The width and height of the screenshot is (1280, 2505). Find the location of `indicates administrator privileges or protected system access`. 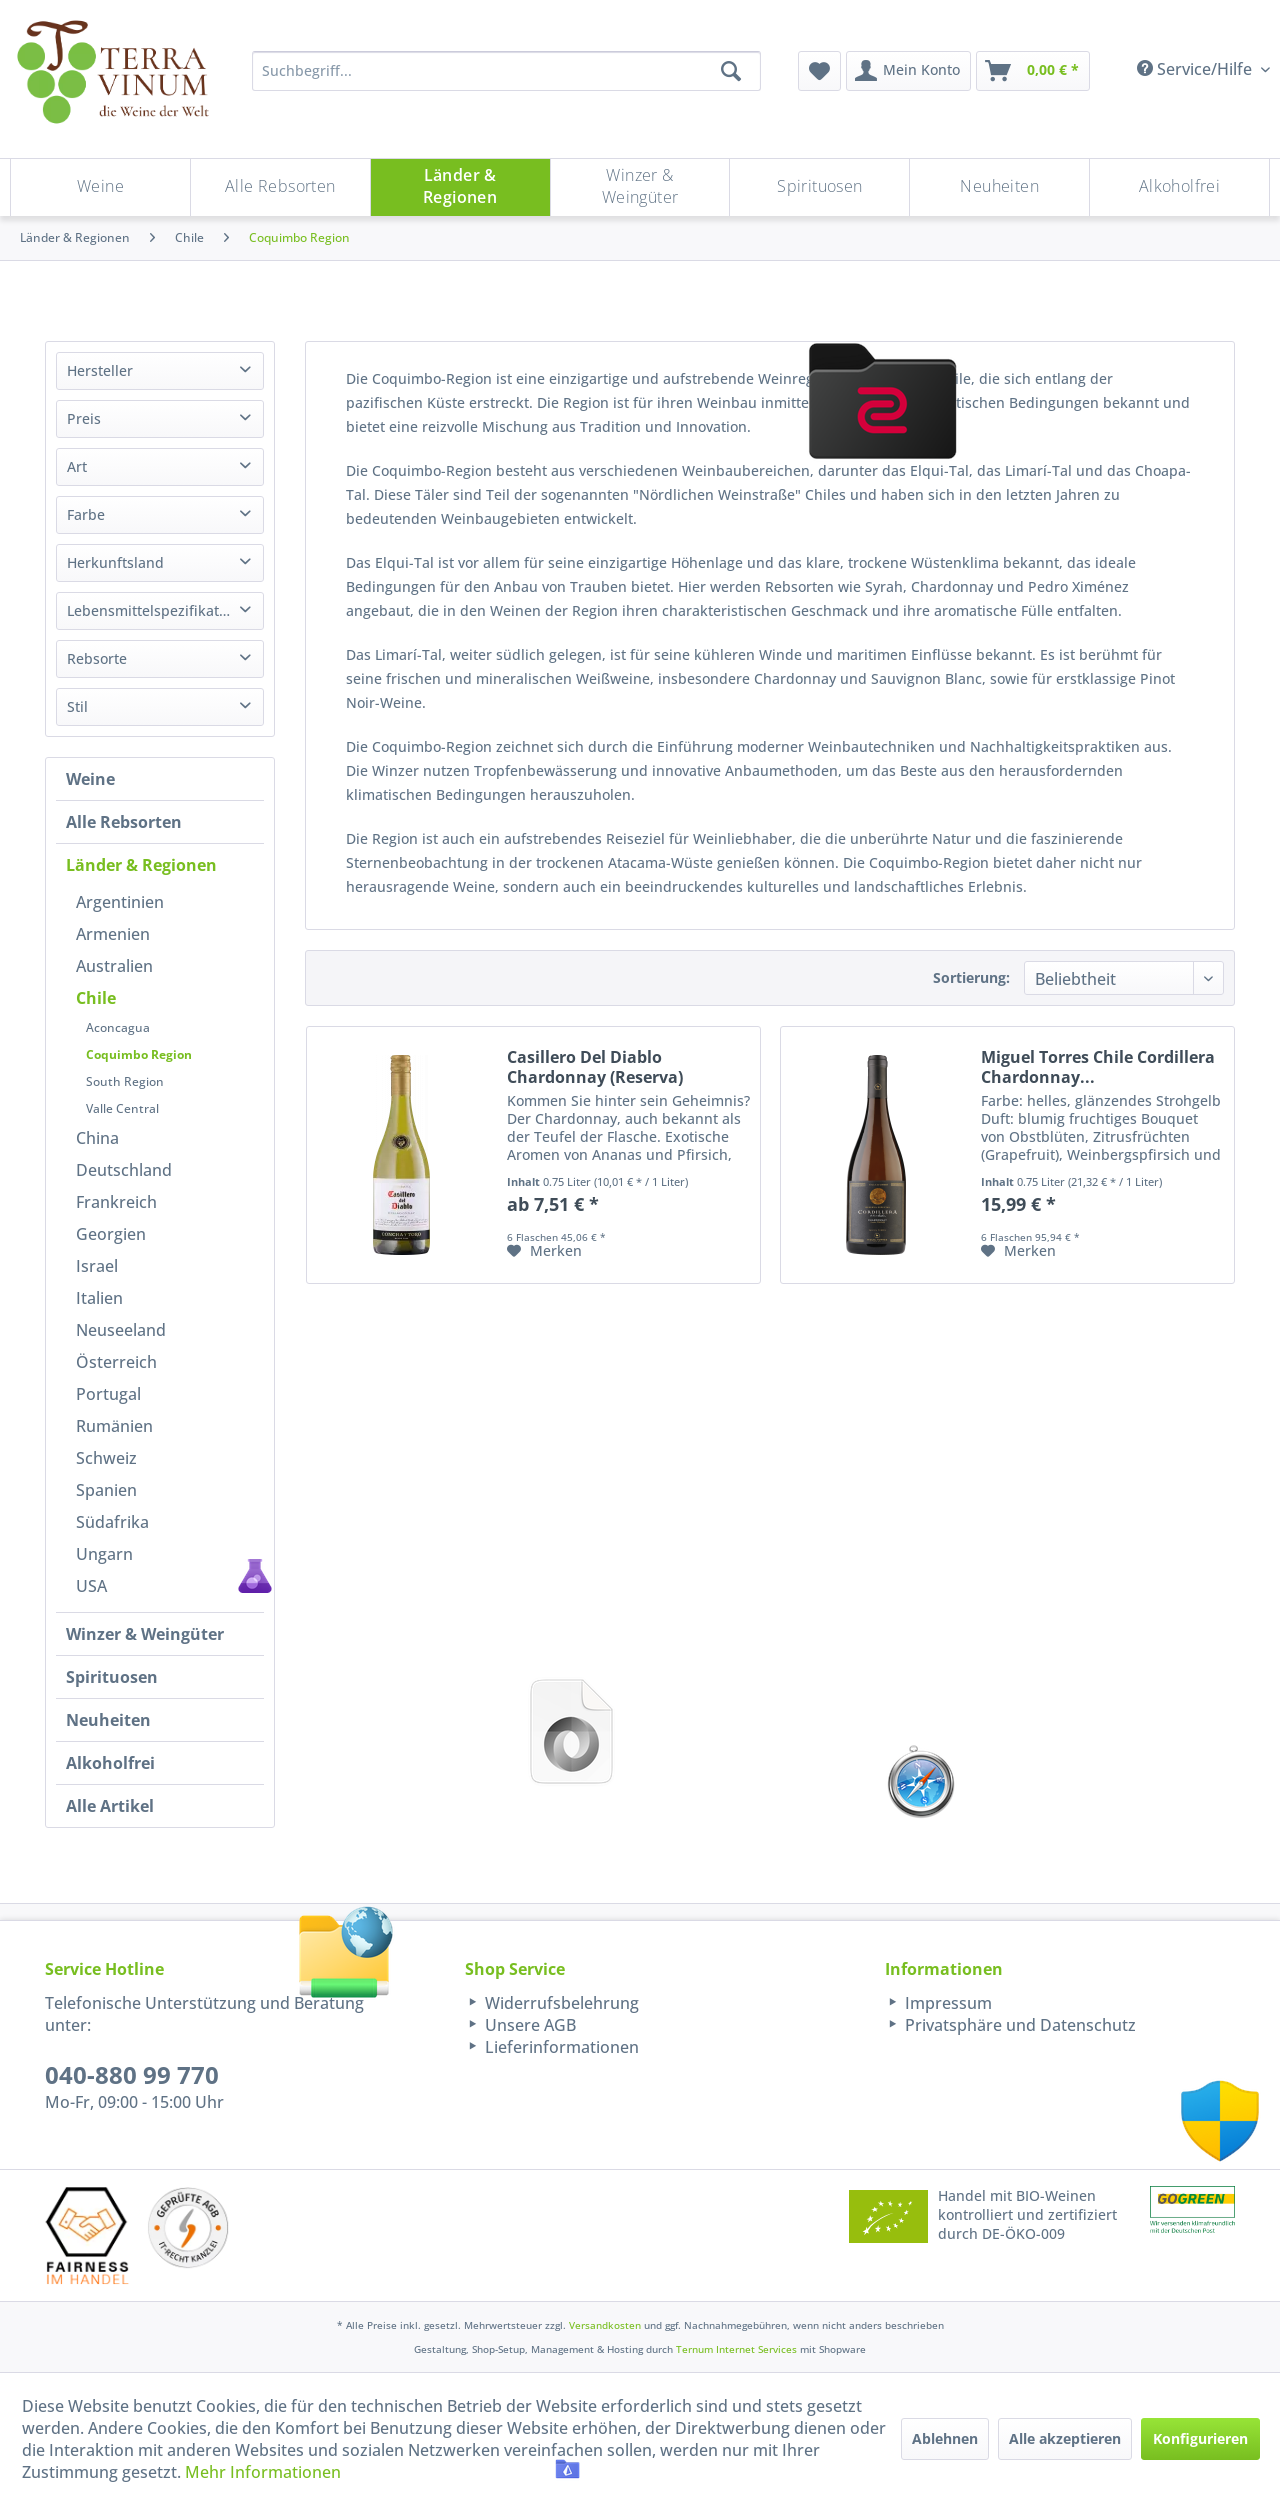

indicates administrator privileges or protected system access is located at coordinates (1220, 2121).